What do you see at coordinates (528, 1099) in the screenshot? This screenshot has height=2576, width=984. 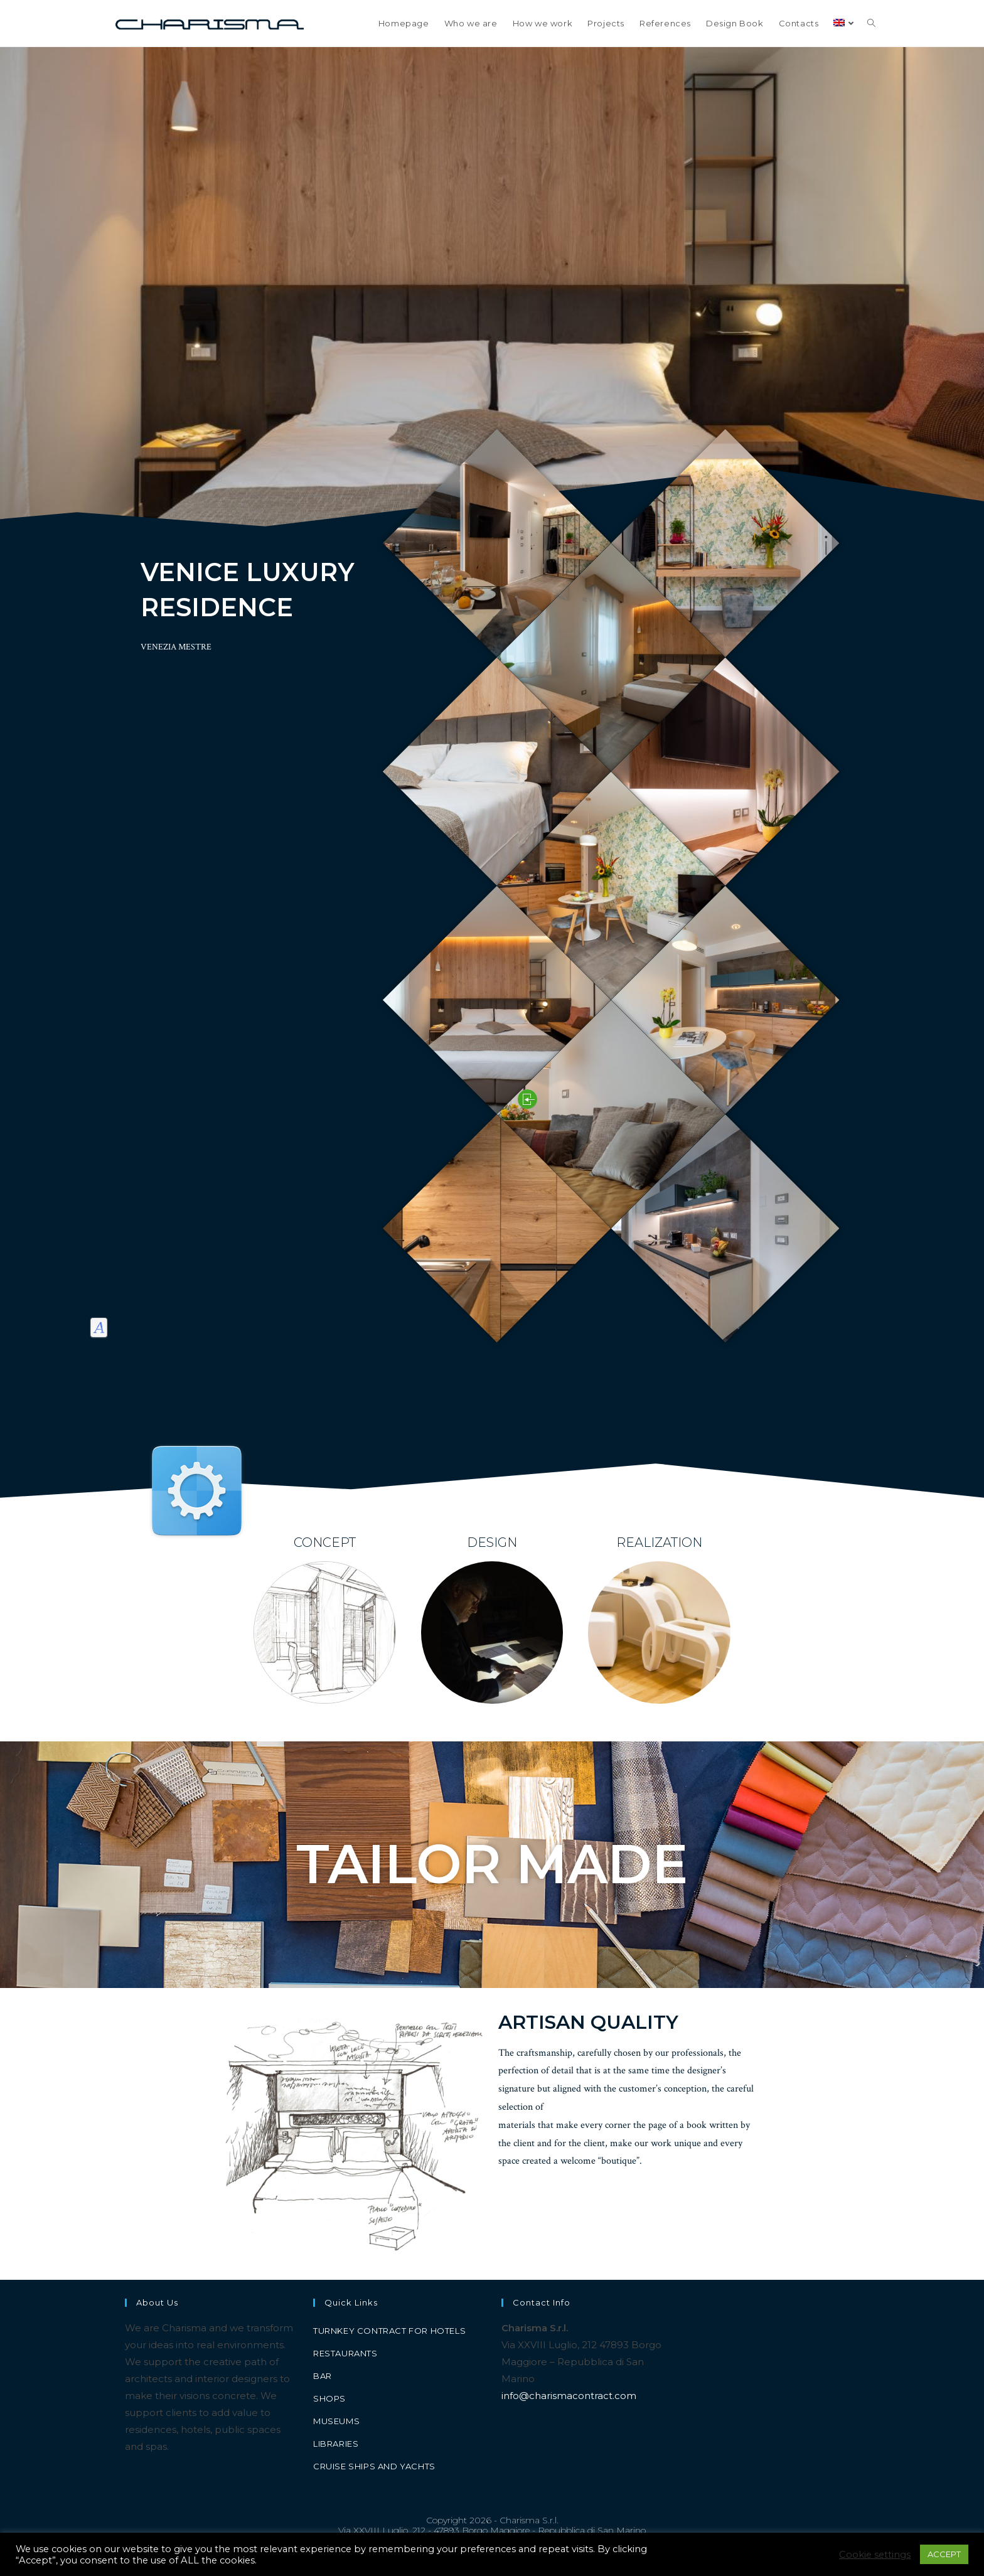 I see `log out of your account` at bounding box center [528, 1099].